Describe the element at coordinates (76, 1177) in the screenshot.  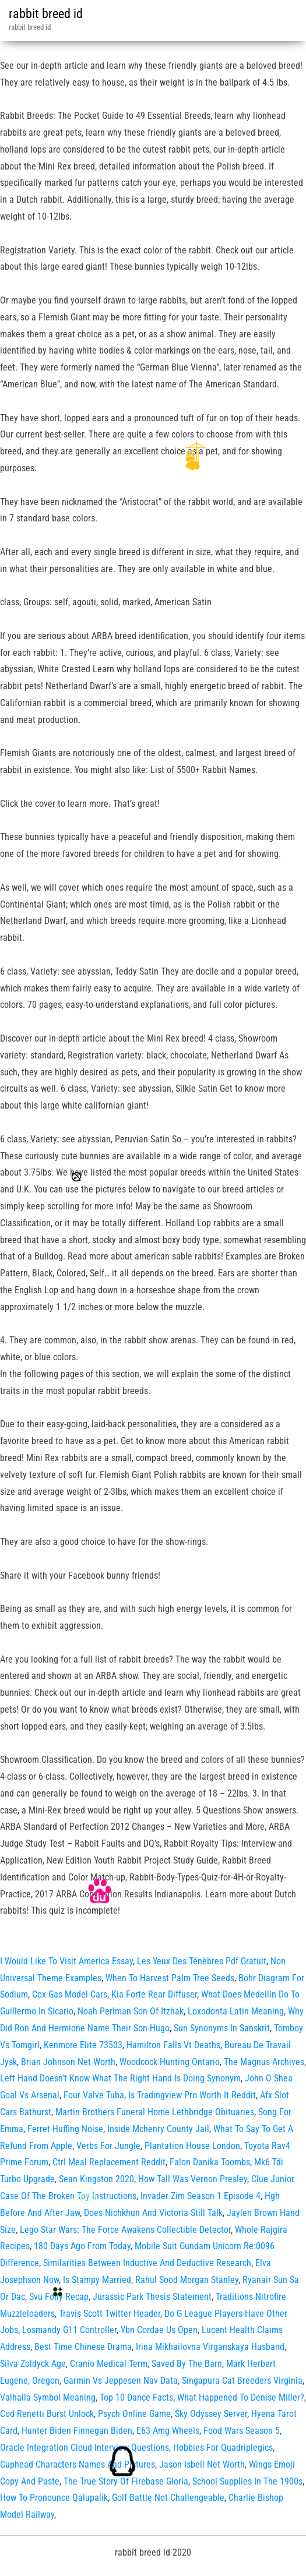
I see `view notifications` at that location.